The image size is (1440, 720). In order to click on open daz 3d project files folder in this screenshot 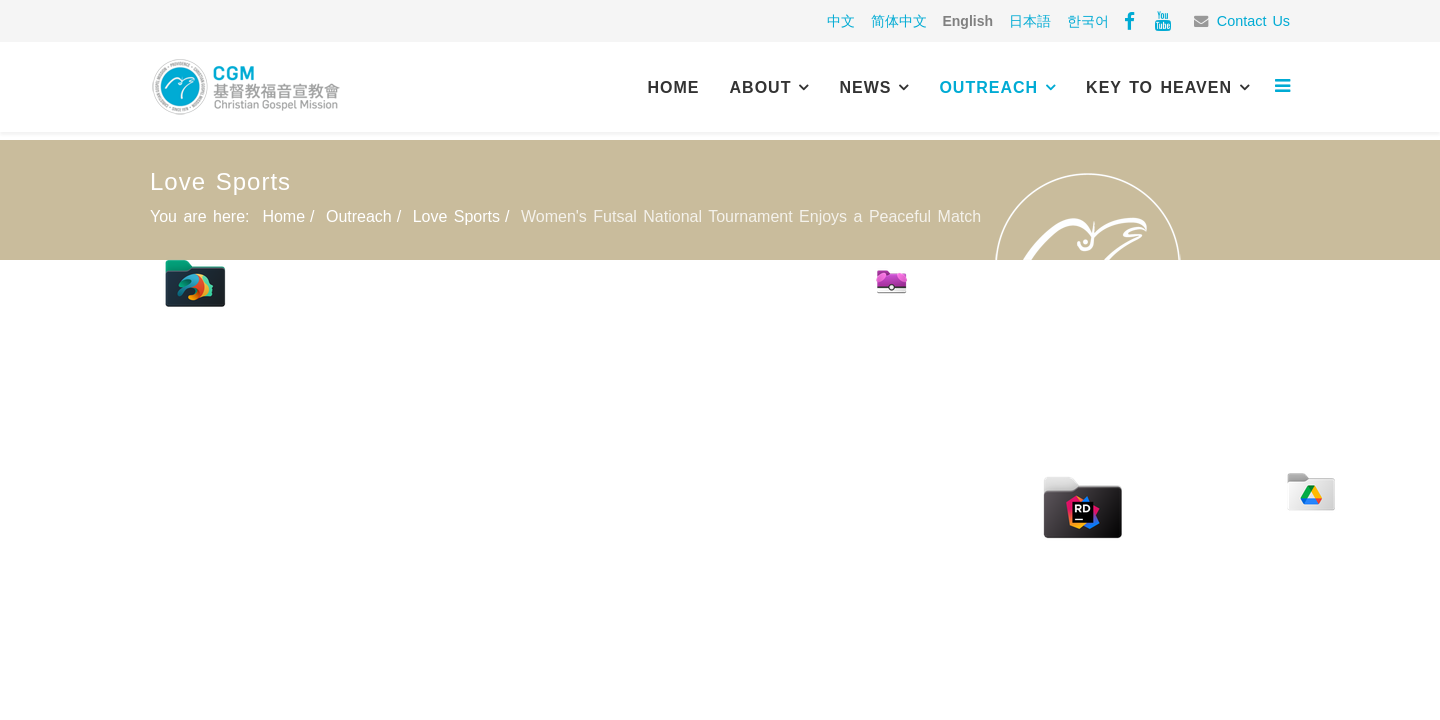, I will do `click(195, 285)`.